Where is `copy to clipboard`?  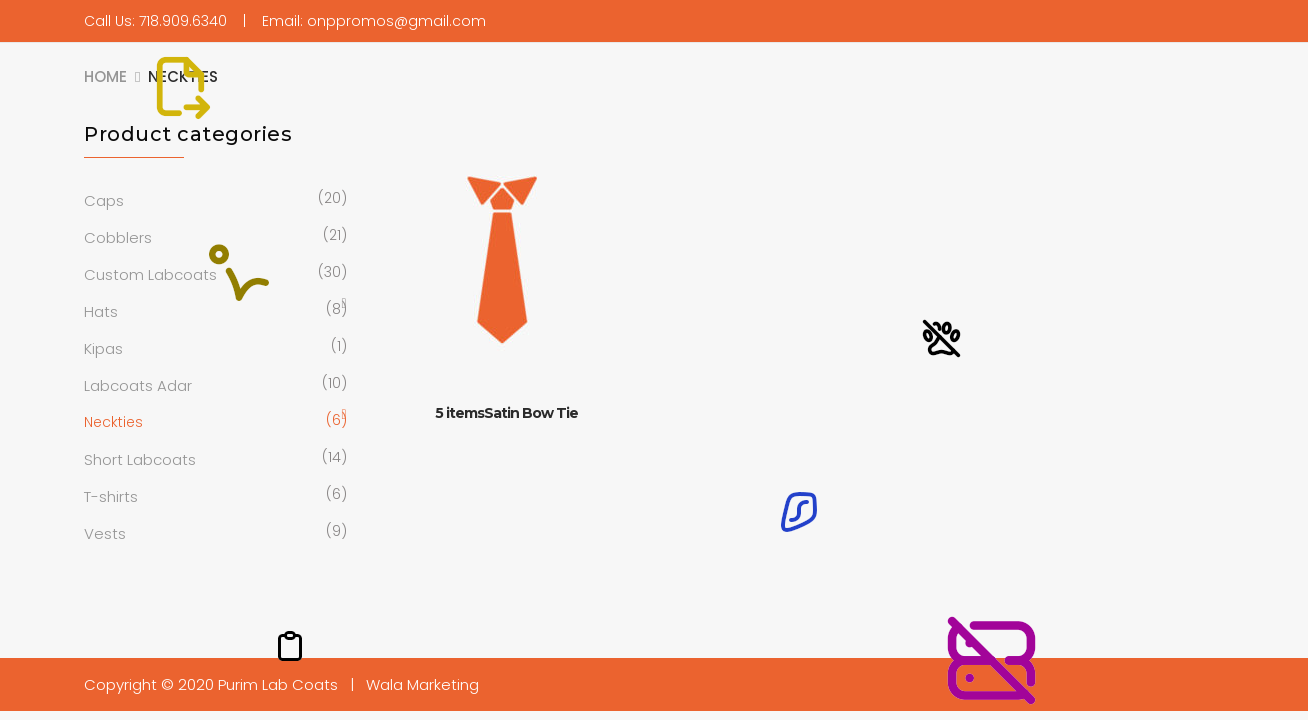 copy to clipboard is located at coordinates (290, 646).